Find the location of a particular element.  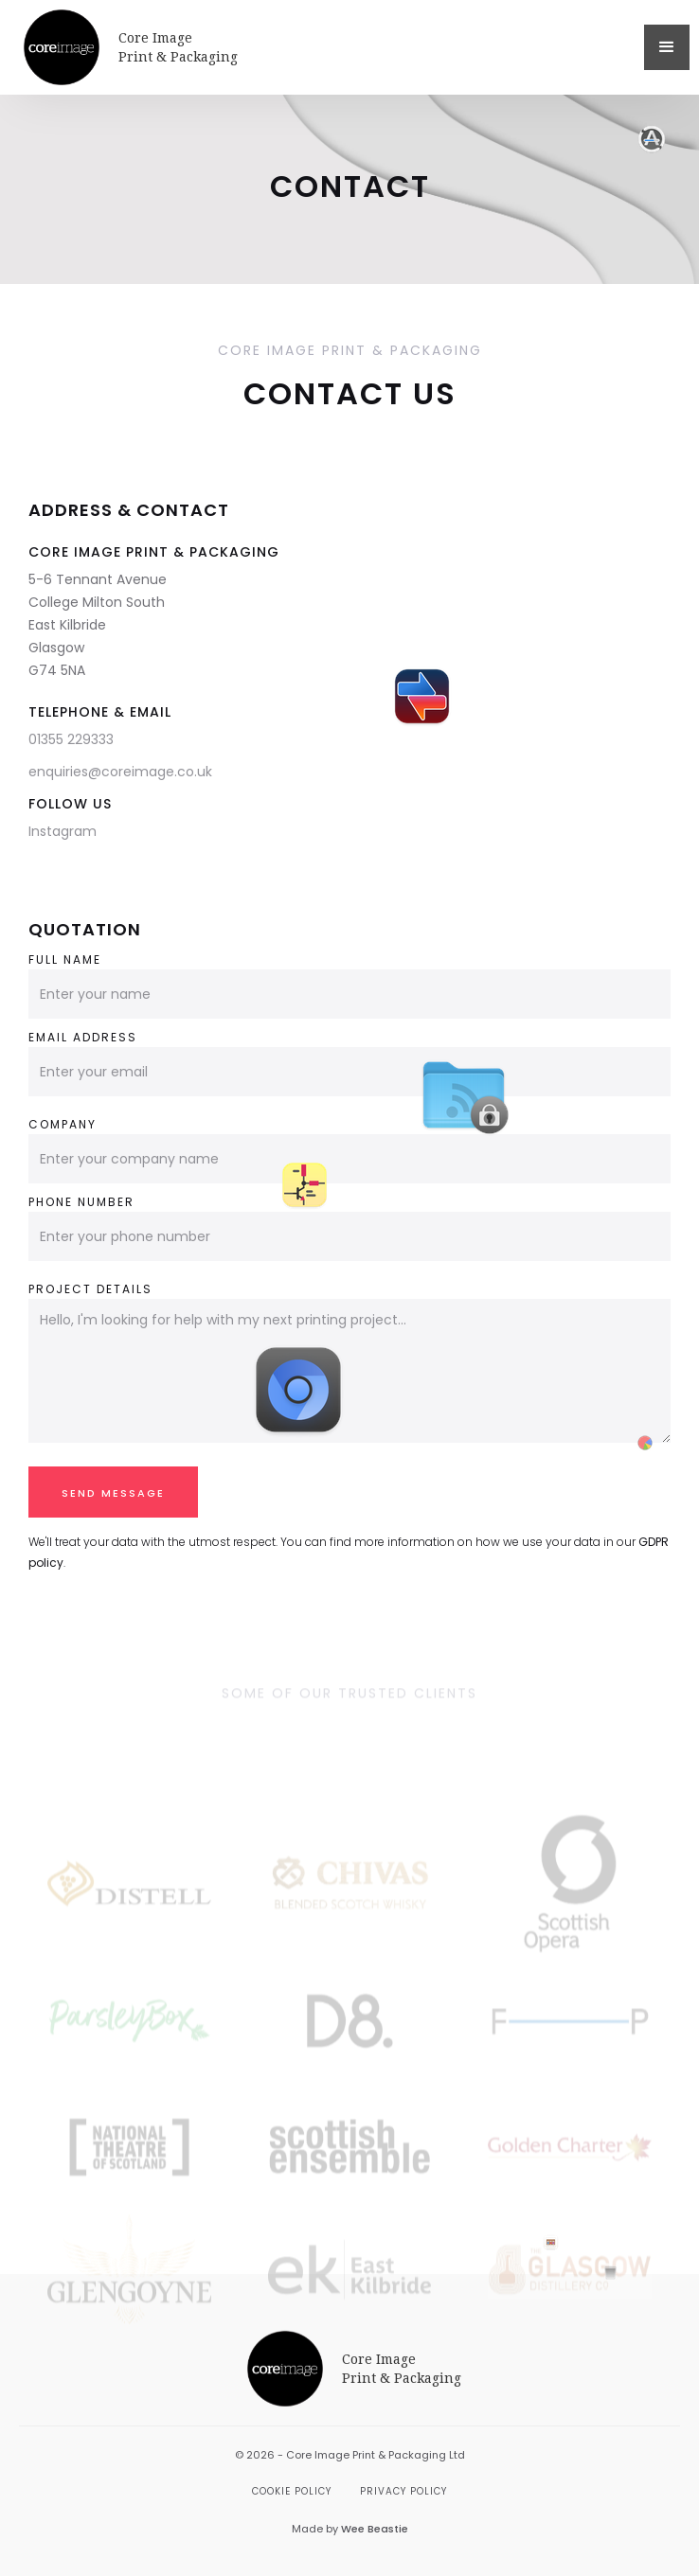

open eeschema schematic editor is located at coordinates (304, 1184).